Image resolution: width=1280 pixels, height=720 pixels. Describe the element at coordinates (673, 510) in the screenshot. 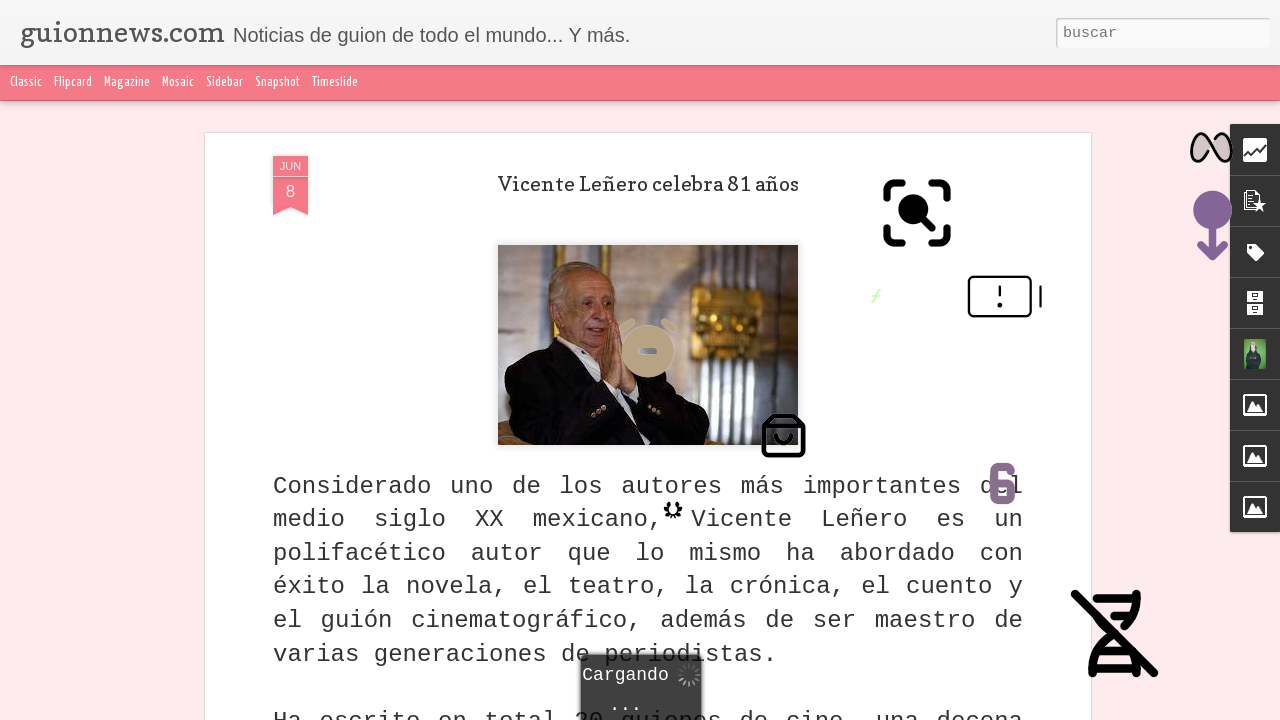

I see `view achievements or awards` at that location.